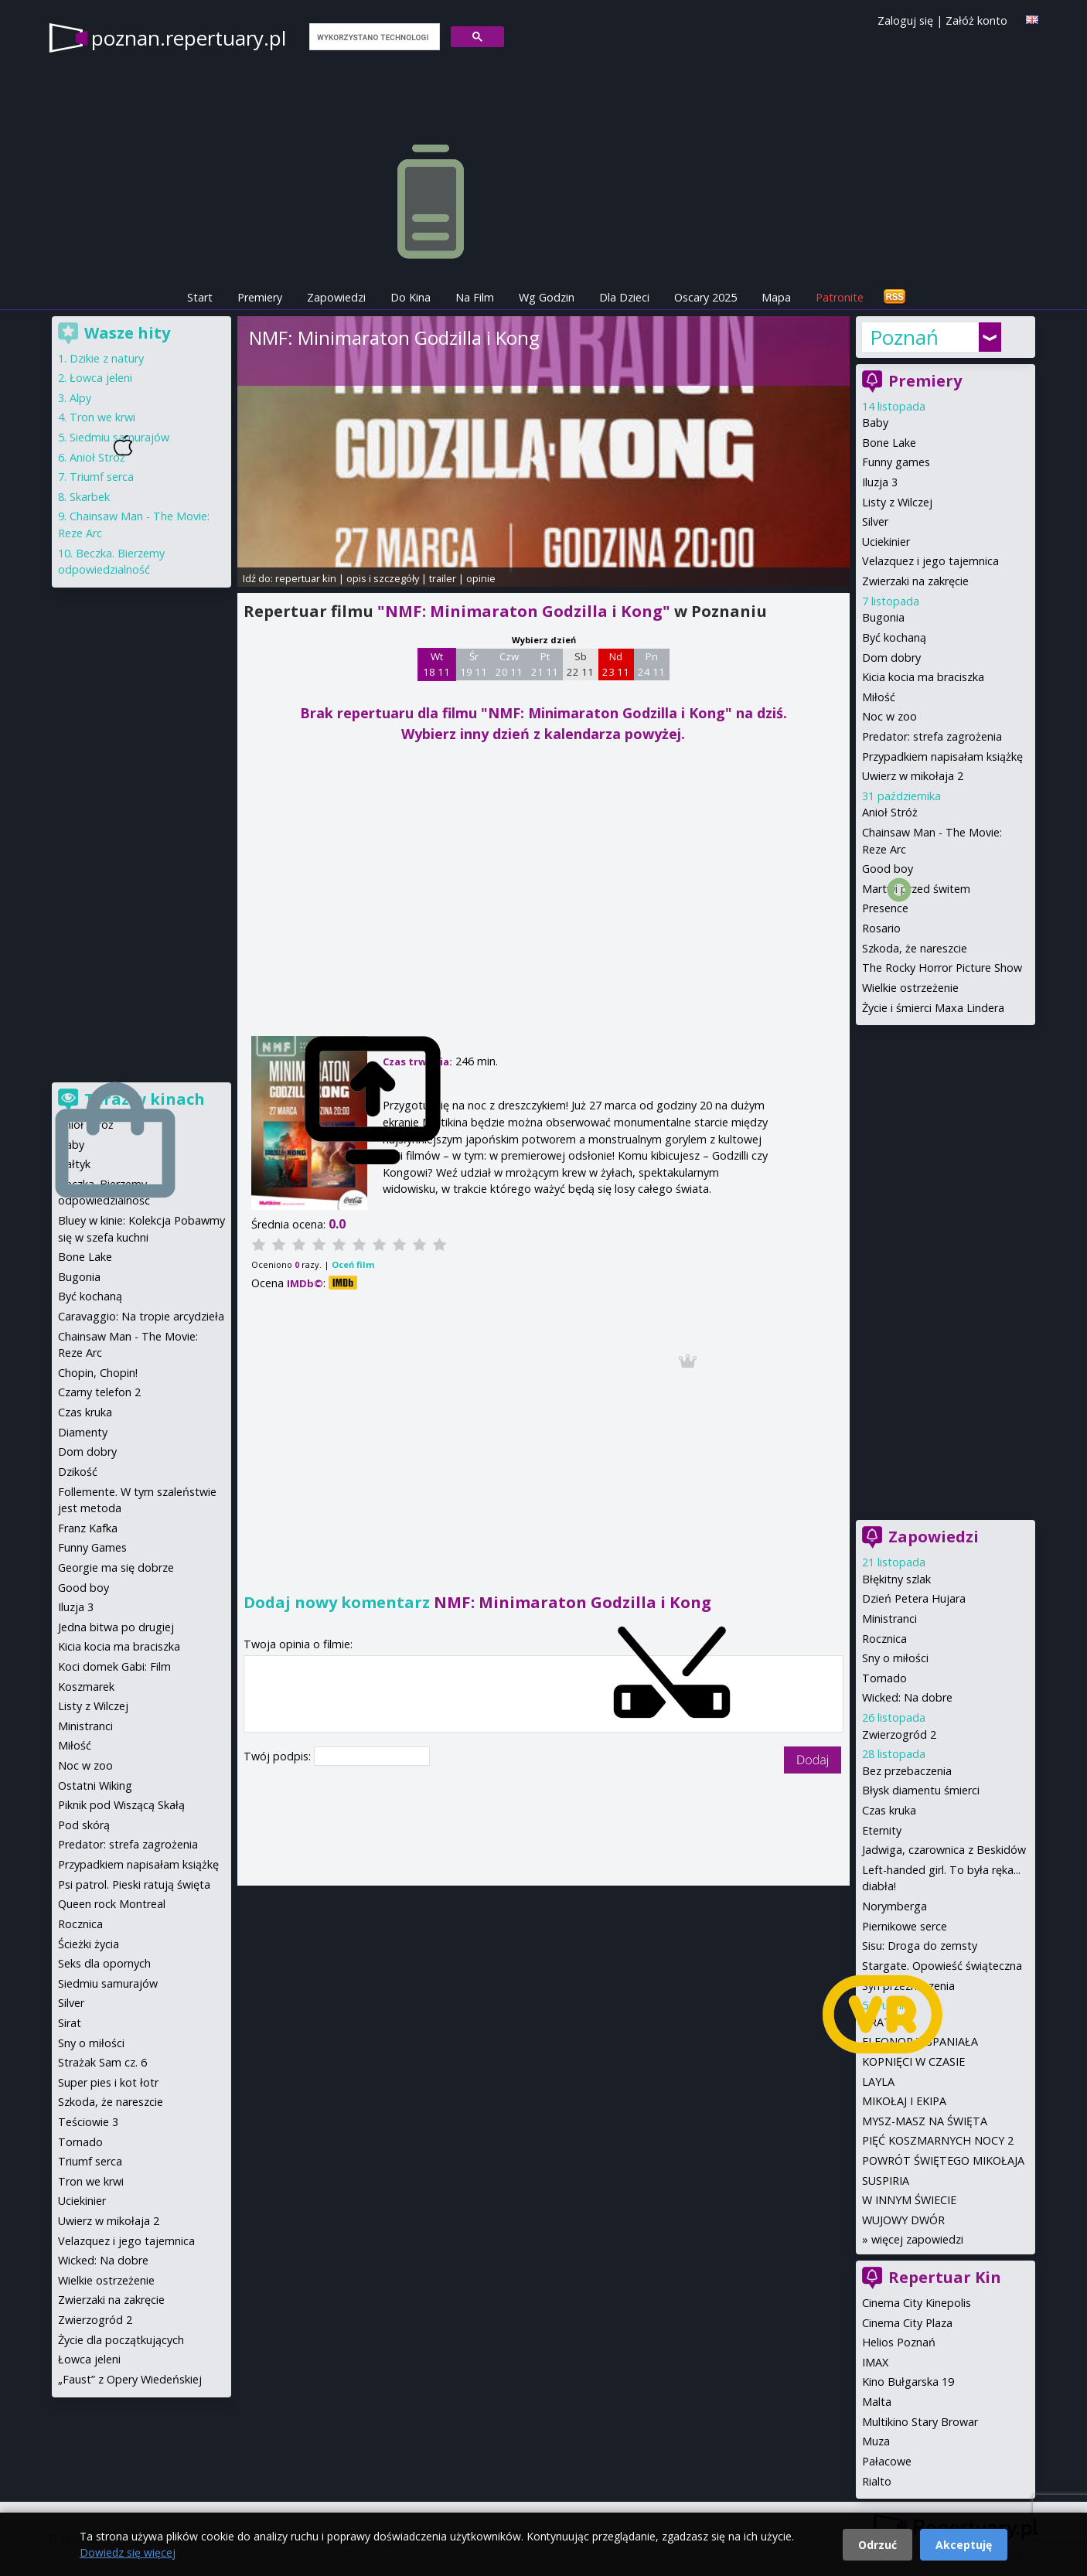 The height and width of the screenshot is (2576, 1087). Describe the element at coordinates (687, 1361) in the screenshot. I see `indicates premium or VIP membership status` at that location.